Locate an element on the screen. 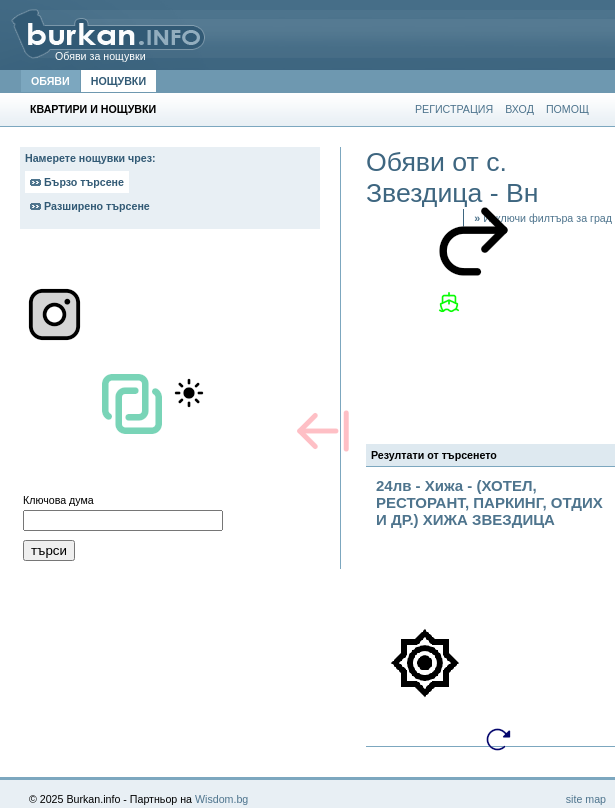  redo the last undone action is located at coordinates (473, 241).